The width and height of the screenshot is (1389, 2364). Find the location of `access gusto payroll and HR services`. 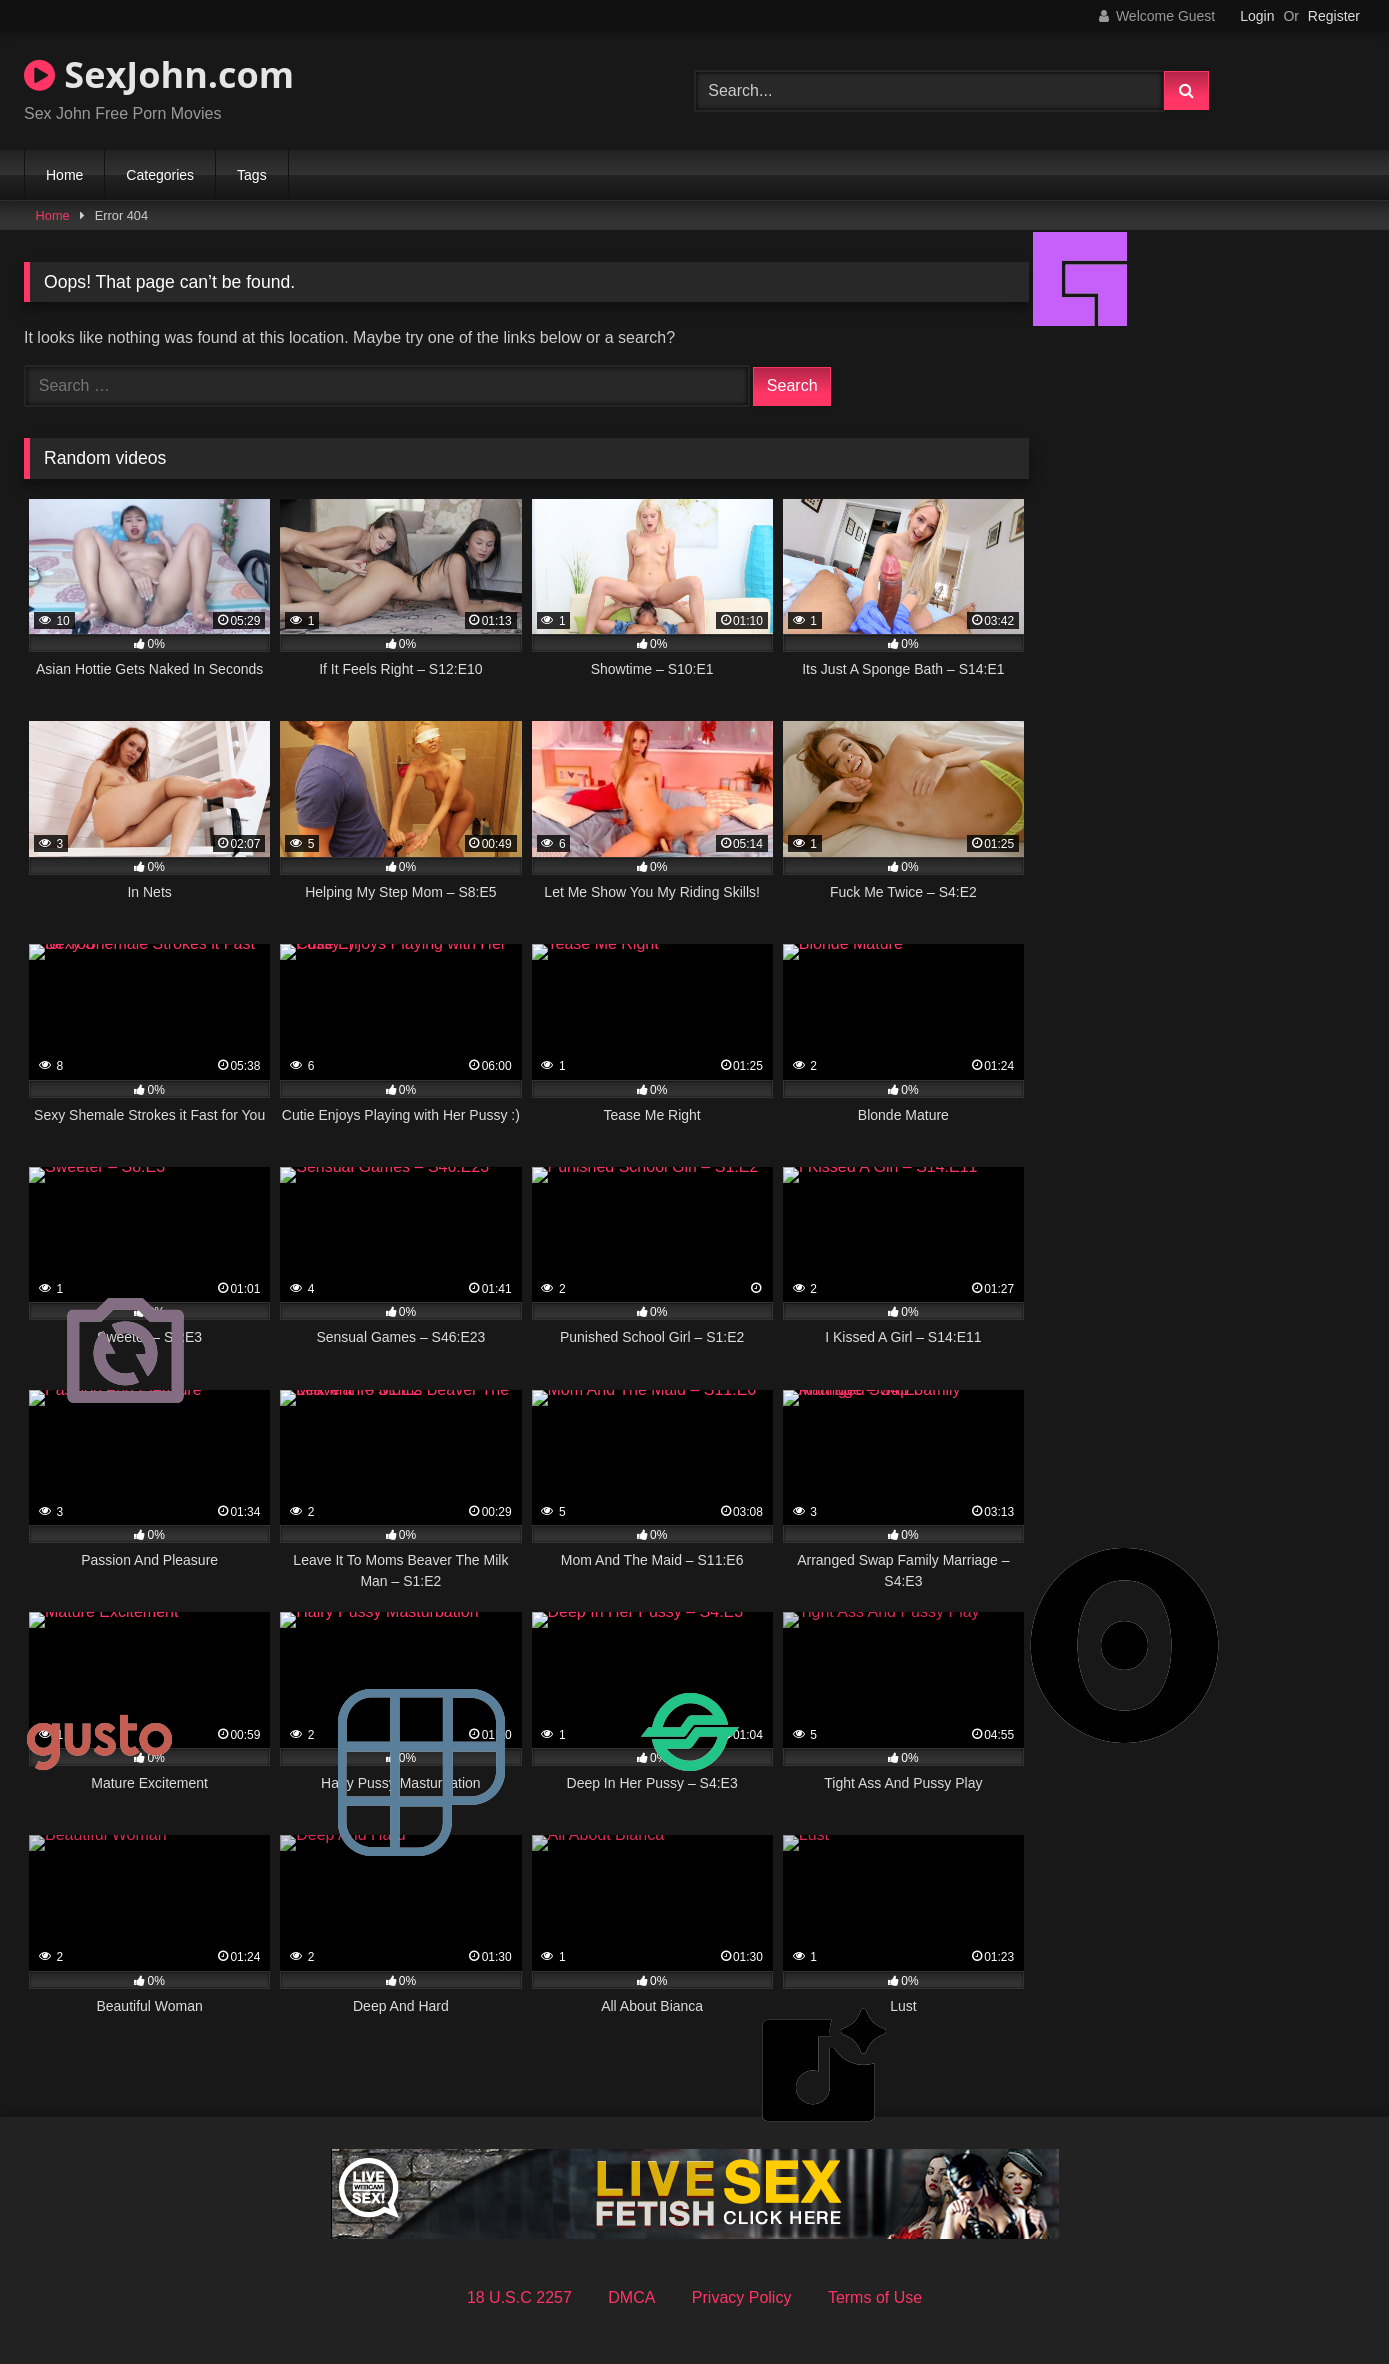

access gusto payroll and HR services is located at coordinates (99, 1742).